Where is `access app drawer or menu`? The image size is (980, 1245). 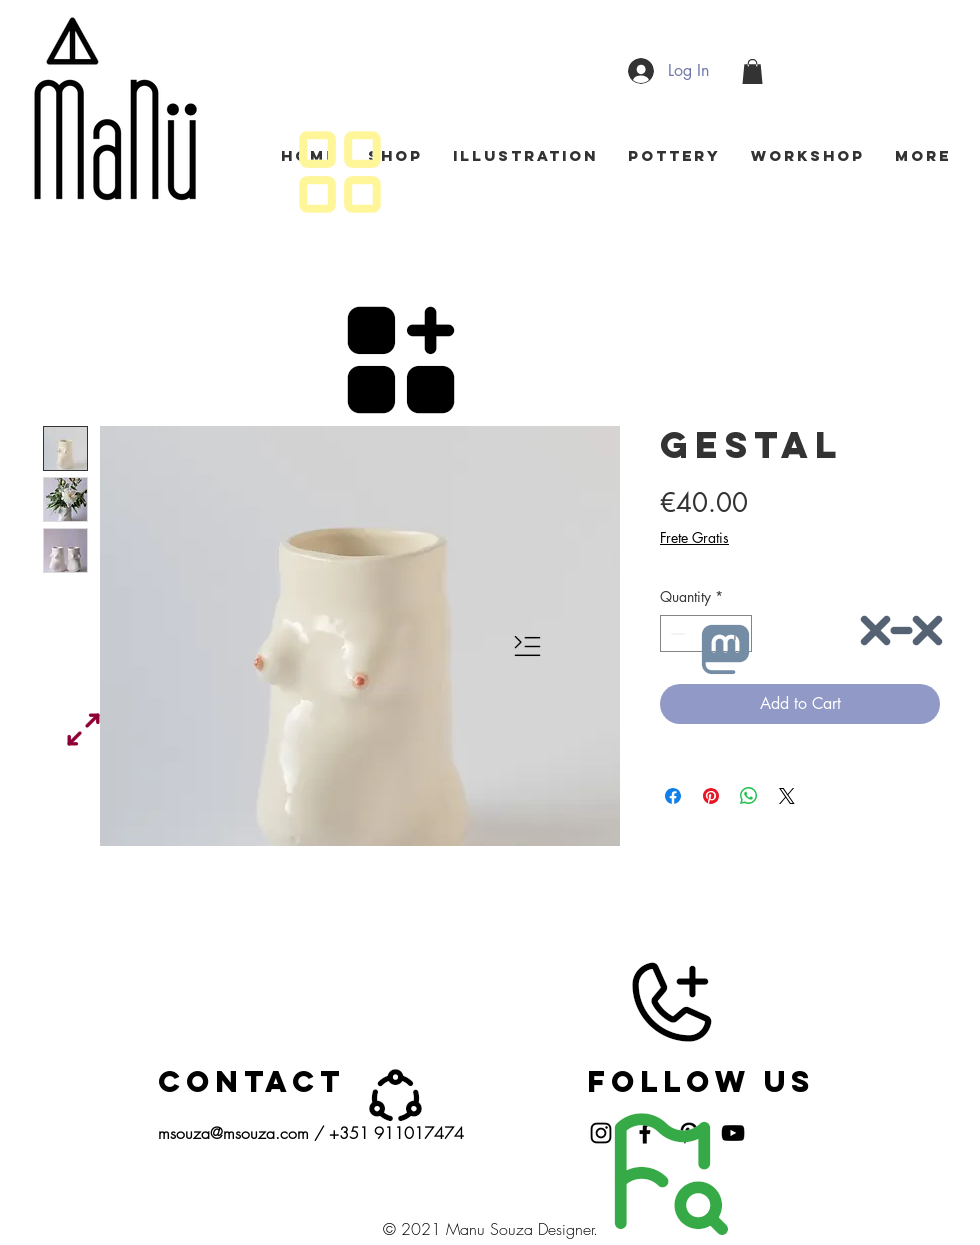
access app drawer or menu is located at coordinates (401, 360).